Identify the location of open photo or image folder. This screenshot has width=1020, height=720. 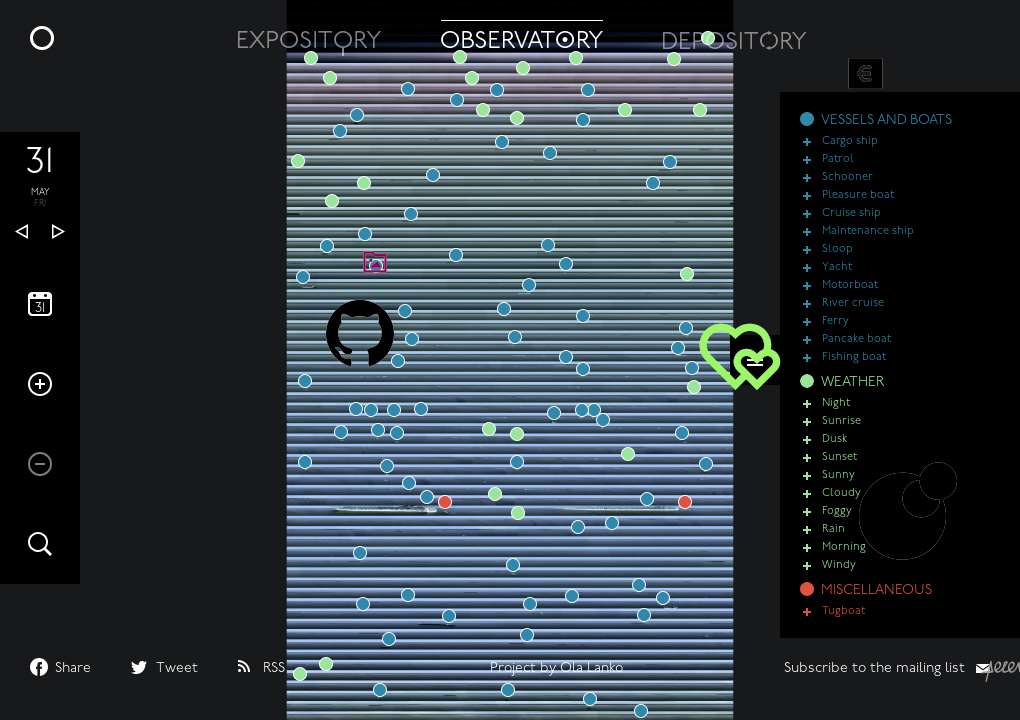
(375, 262).